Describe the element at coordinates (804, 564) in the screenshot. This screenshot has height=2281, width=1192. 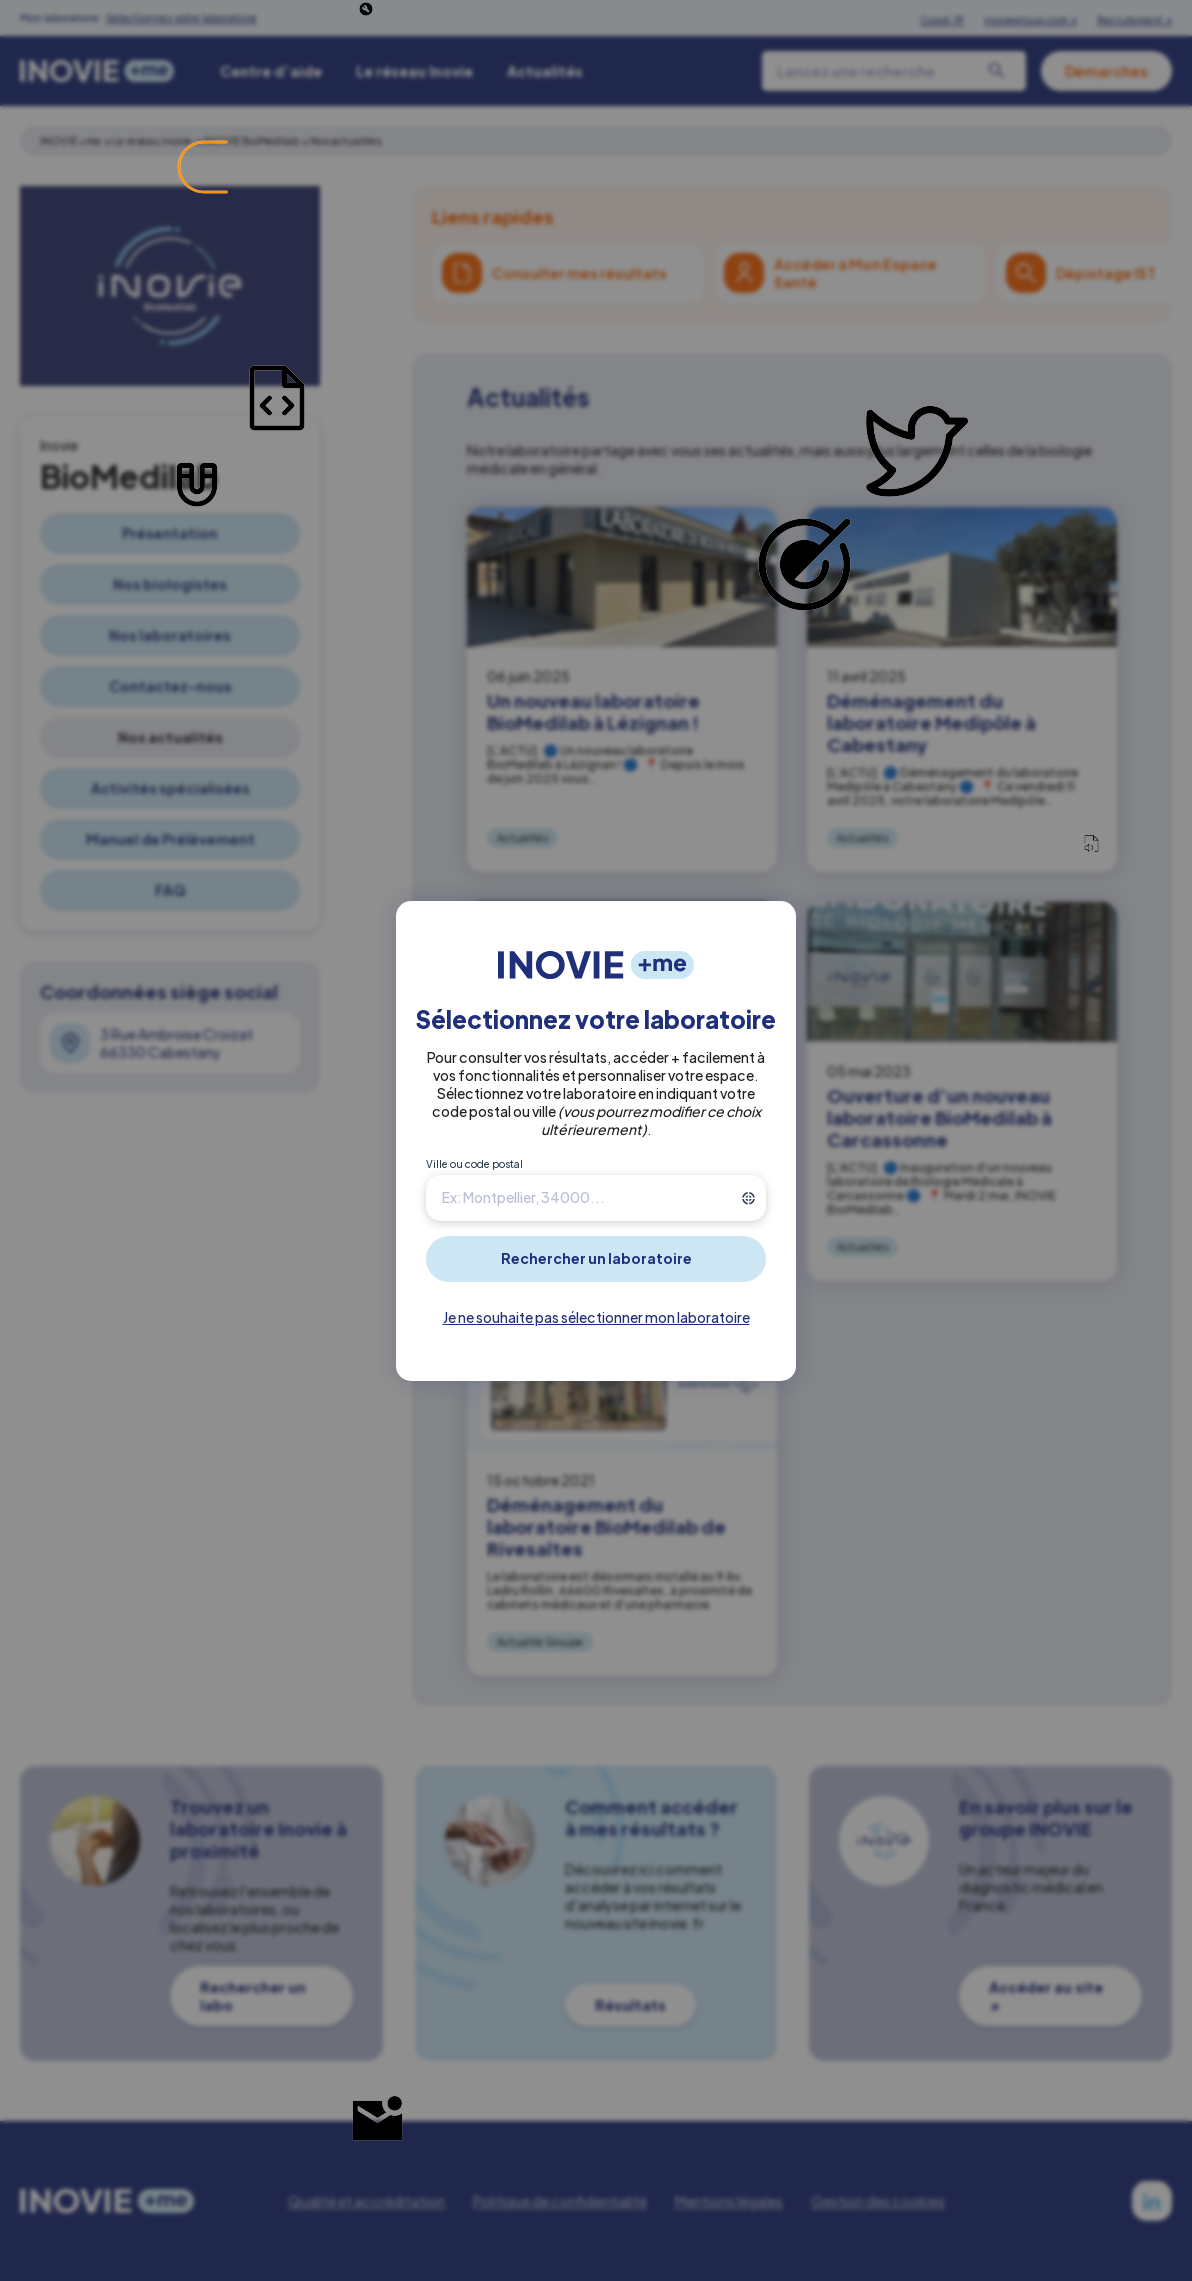
I see `set a goal or target` at that location.